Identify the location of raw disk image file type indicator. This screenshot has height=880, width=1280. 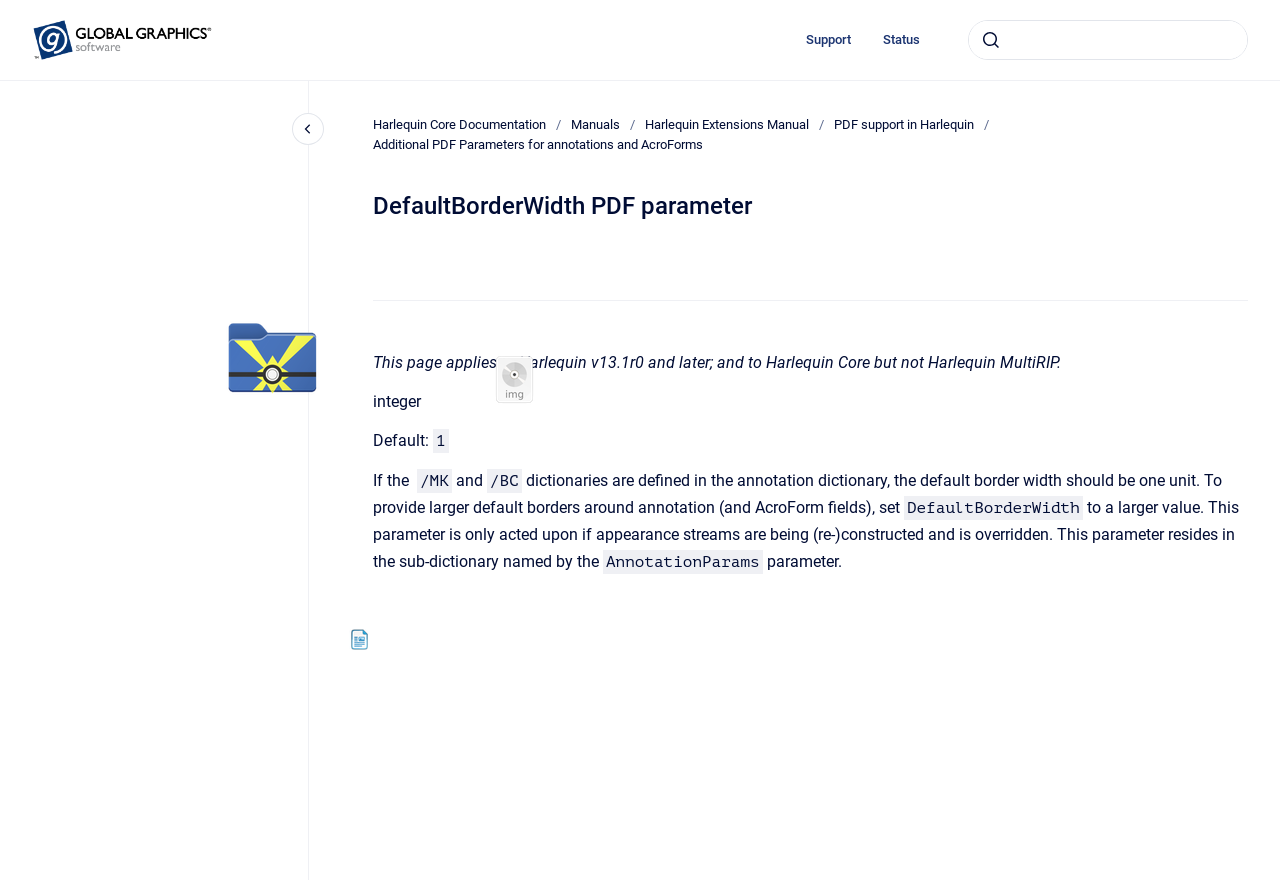
(514, 379).